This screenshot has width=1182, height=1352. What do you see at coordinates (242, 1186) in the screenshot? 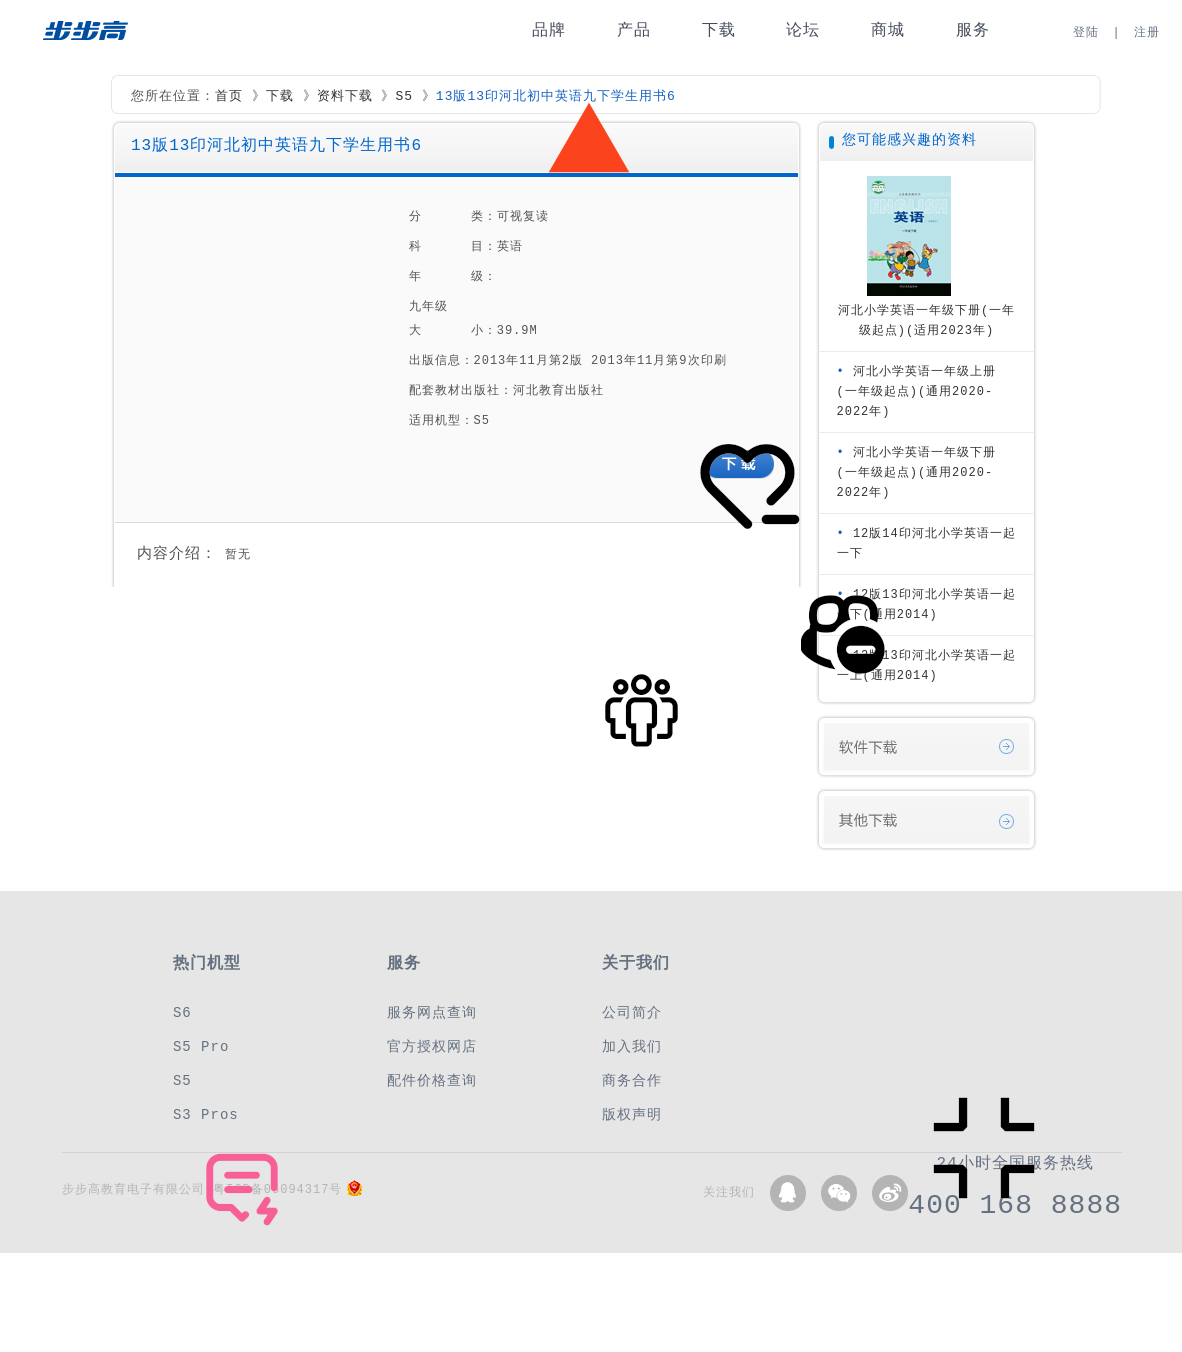
I see `send a quick reply` at bounding box center [242, 1186].